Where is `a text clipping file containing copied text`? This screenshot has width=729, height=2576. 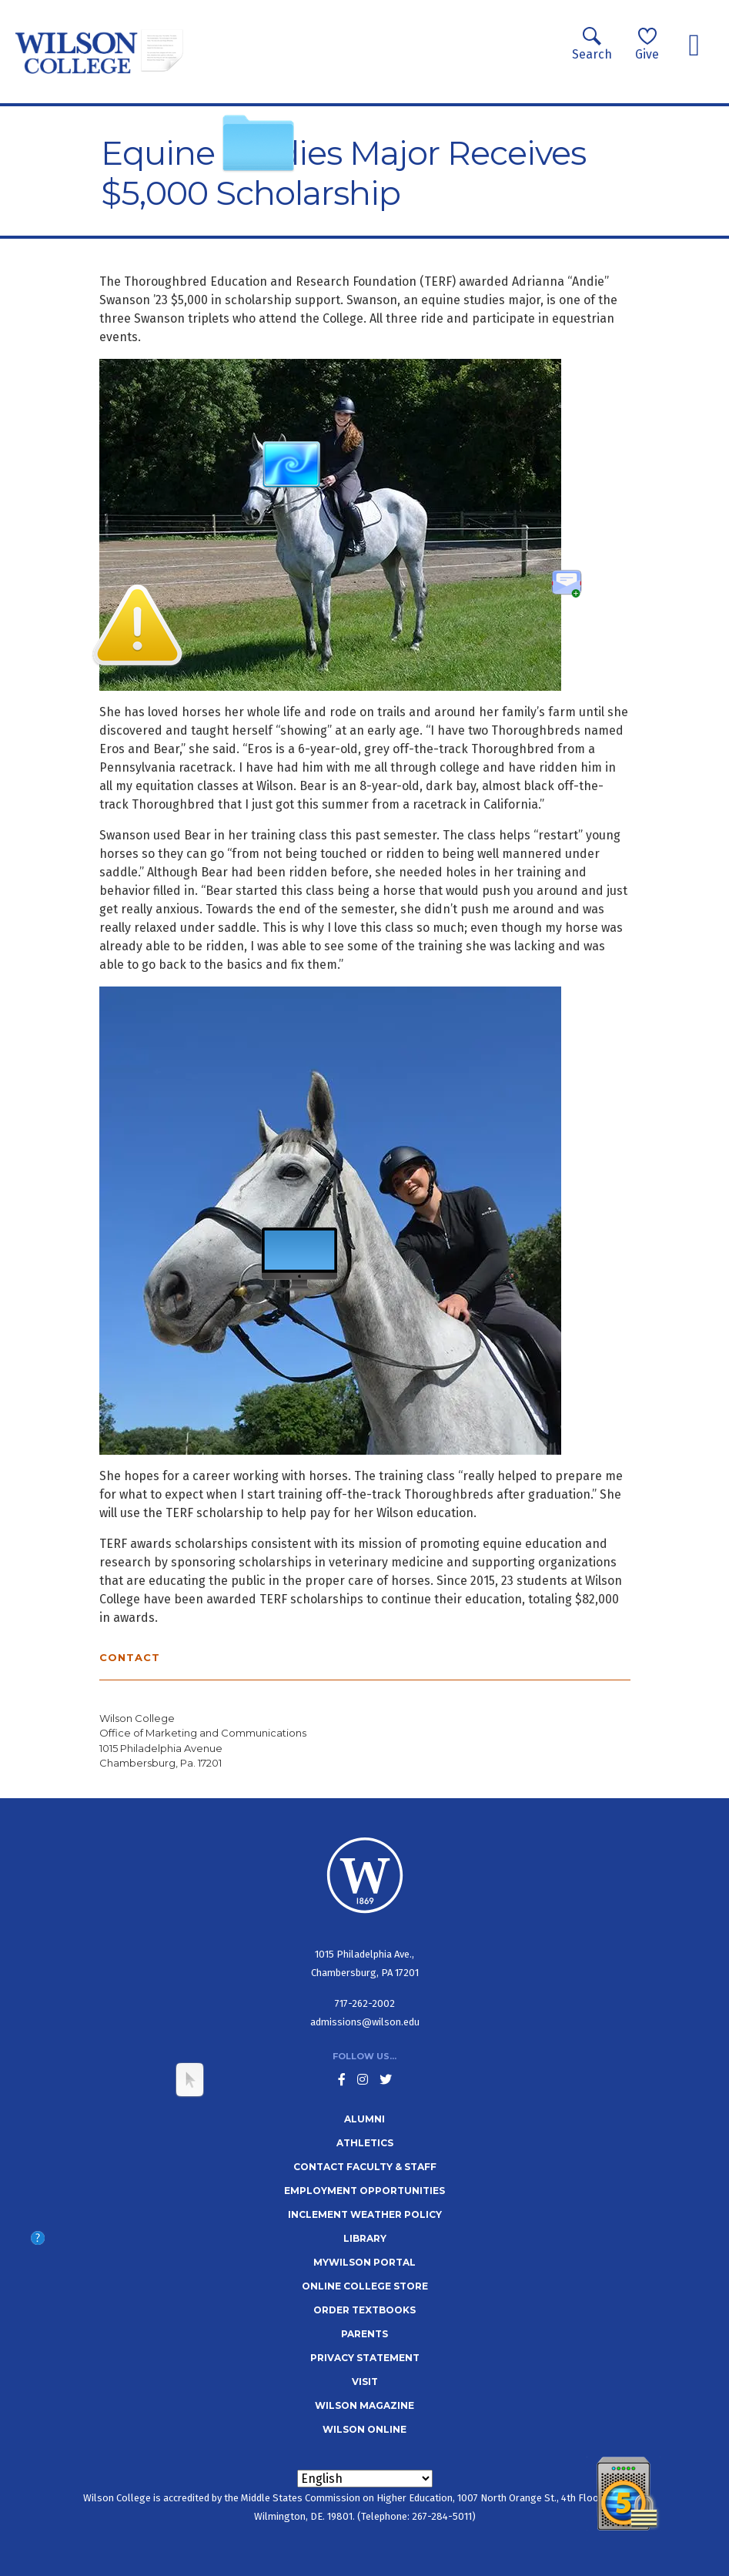 a text clipping file containing copied text is located at coordinates (162, 51).